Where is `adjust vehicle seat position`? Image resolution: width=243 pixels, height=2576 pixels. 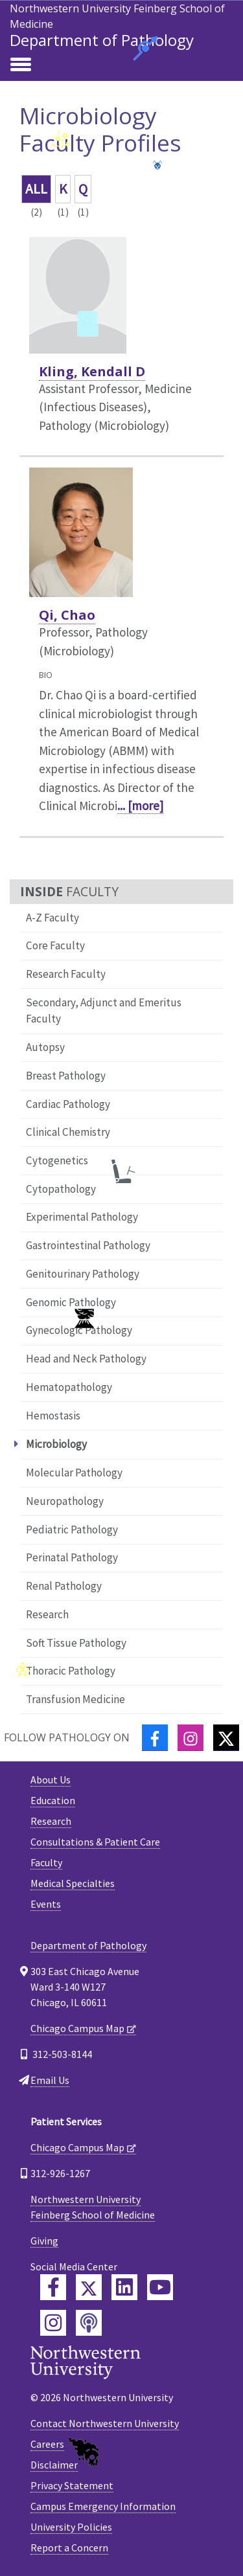
adjust vehicle seat position is located at coordinates (123, 1171).